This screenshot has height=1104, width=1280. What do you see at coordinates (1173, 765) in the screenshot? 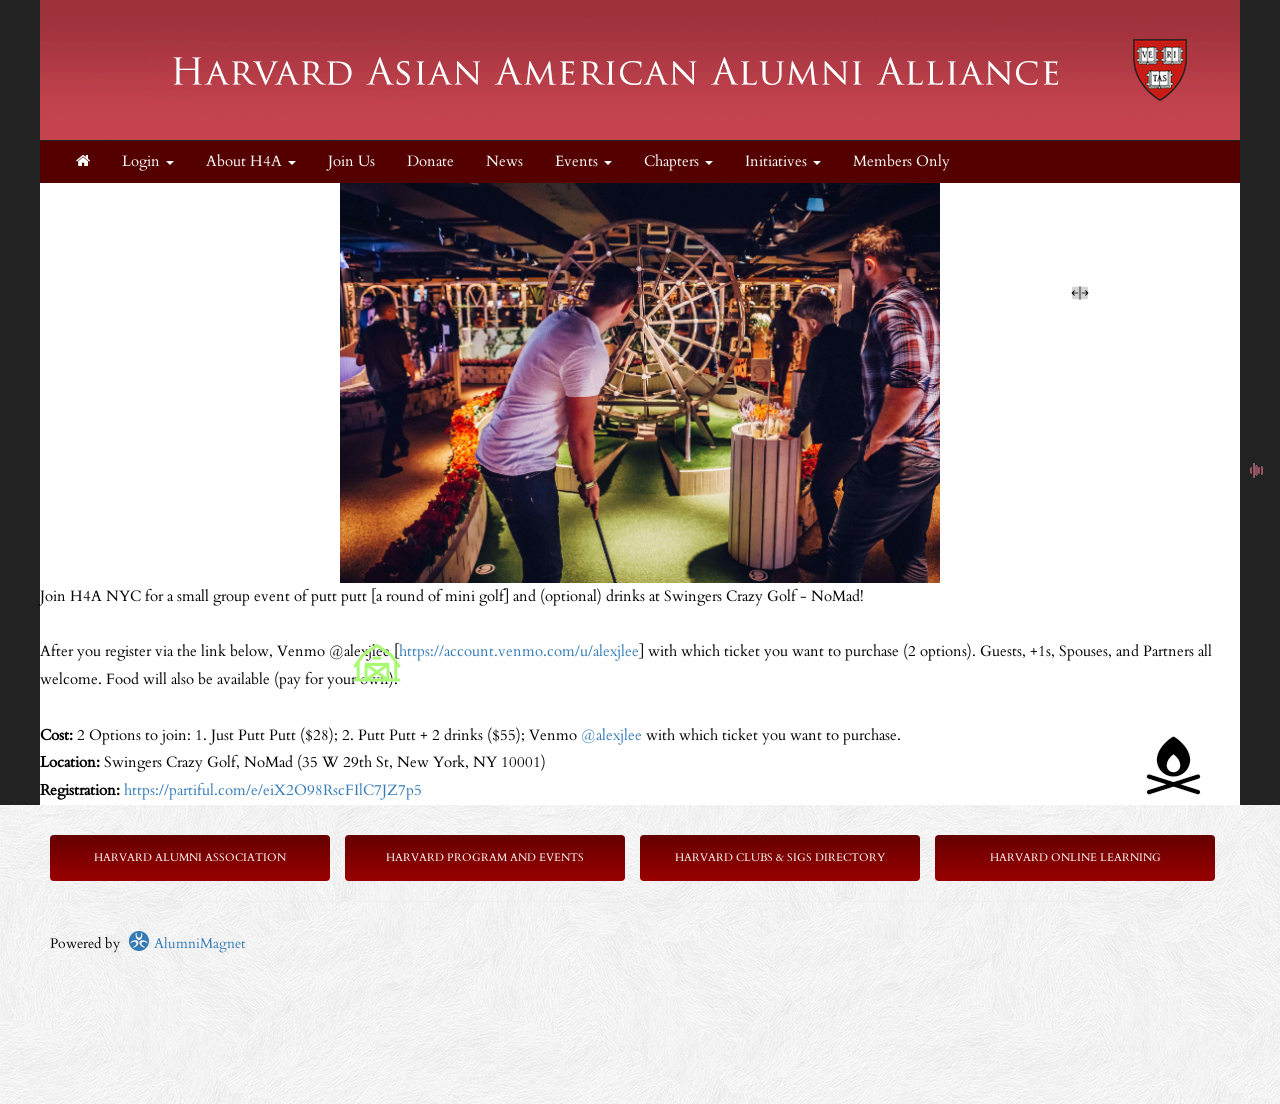
I see `access outdoor or camping-related features` at bounding box center [1173, 765].